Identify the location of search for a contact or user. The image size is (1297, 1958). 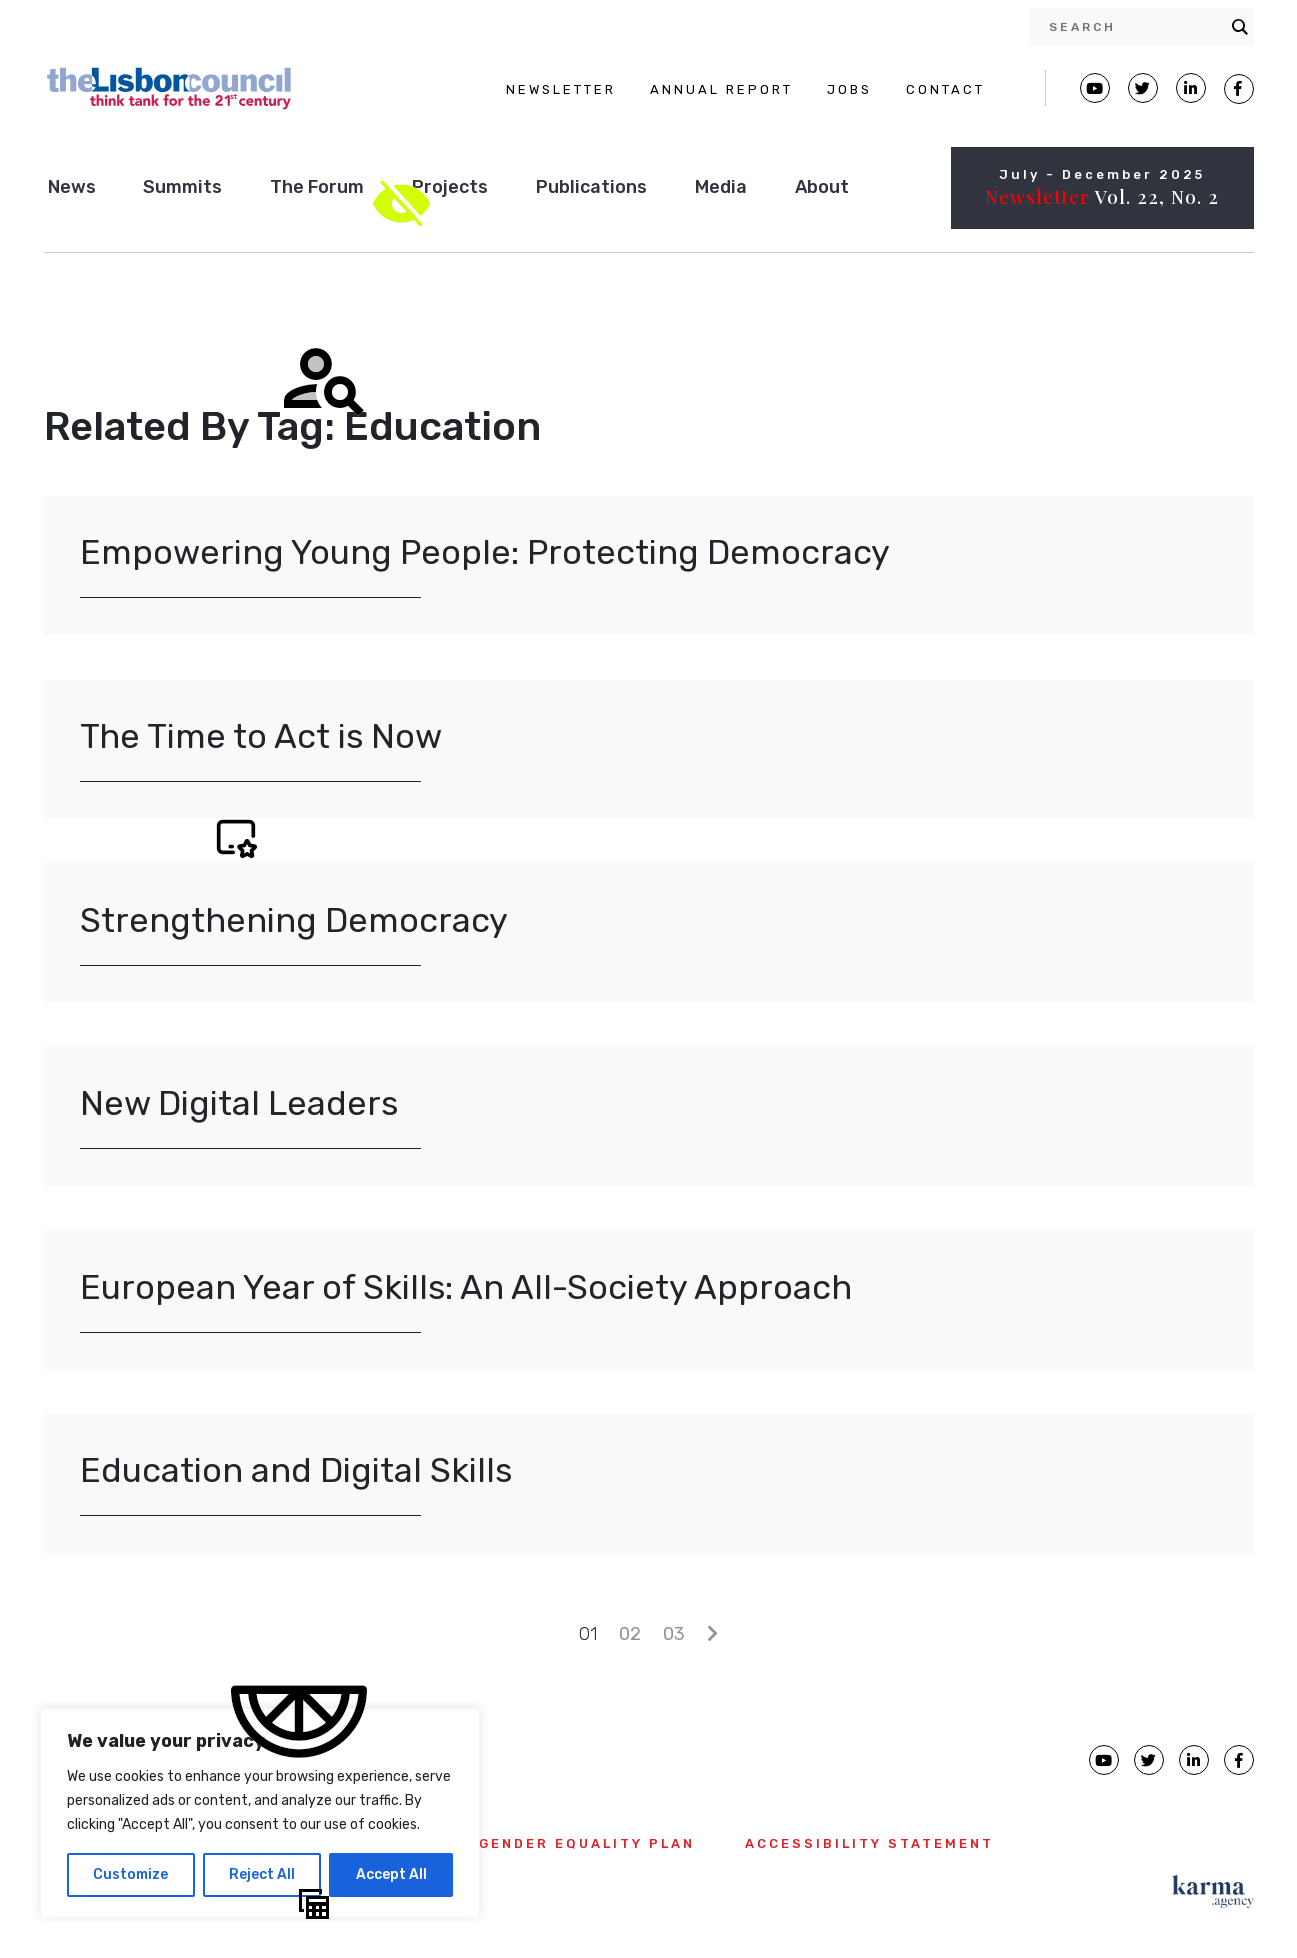
(324, 376).